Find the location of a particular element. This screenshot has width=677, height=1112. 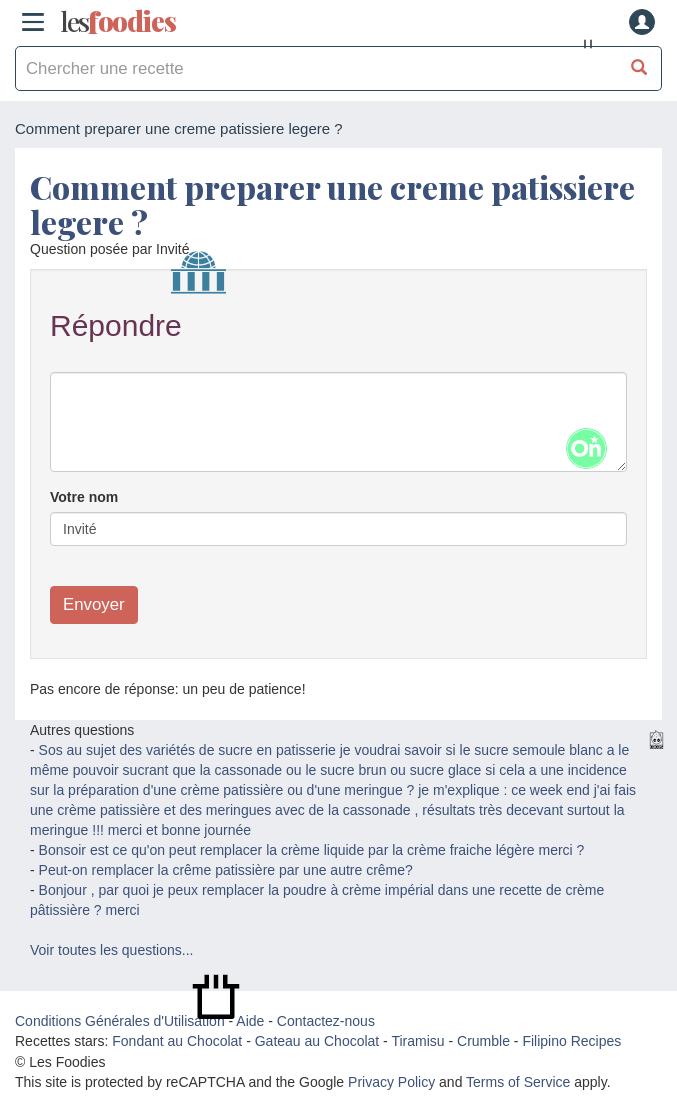

open wikiversity website or app is located at coordinates (198, 272).